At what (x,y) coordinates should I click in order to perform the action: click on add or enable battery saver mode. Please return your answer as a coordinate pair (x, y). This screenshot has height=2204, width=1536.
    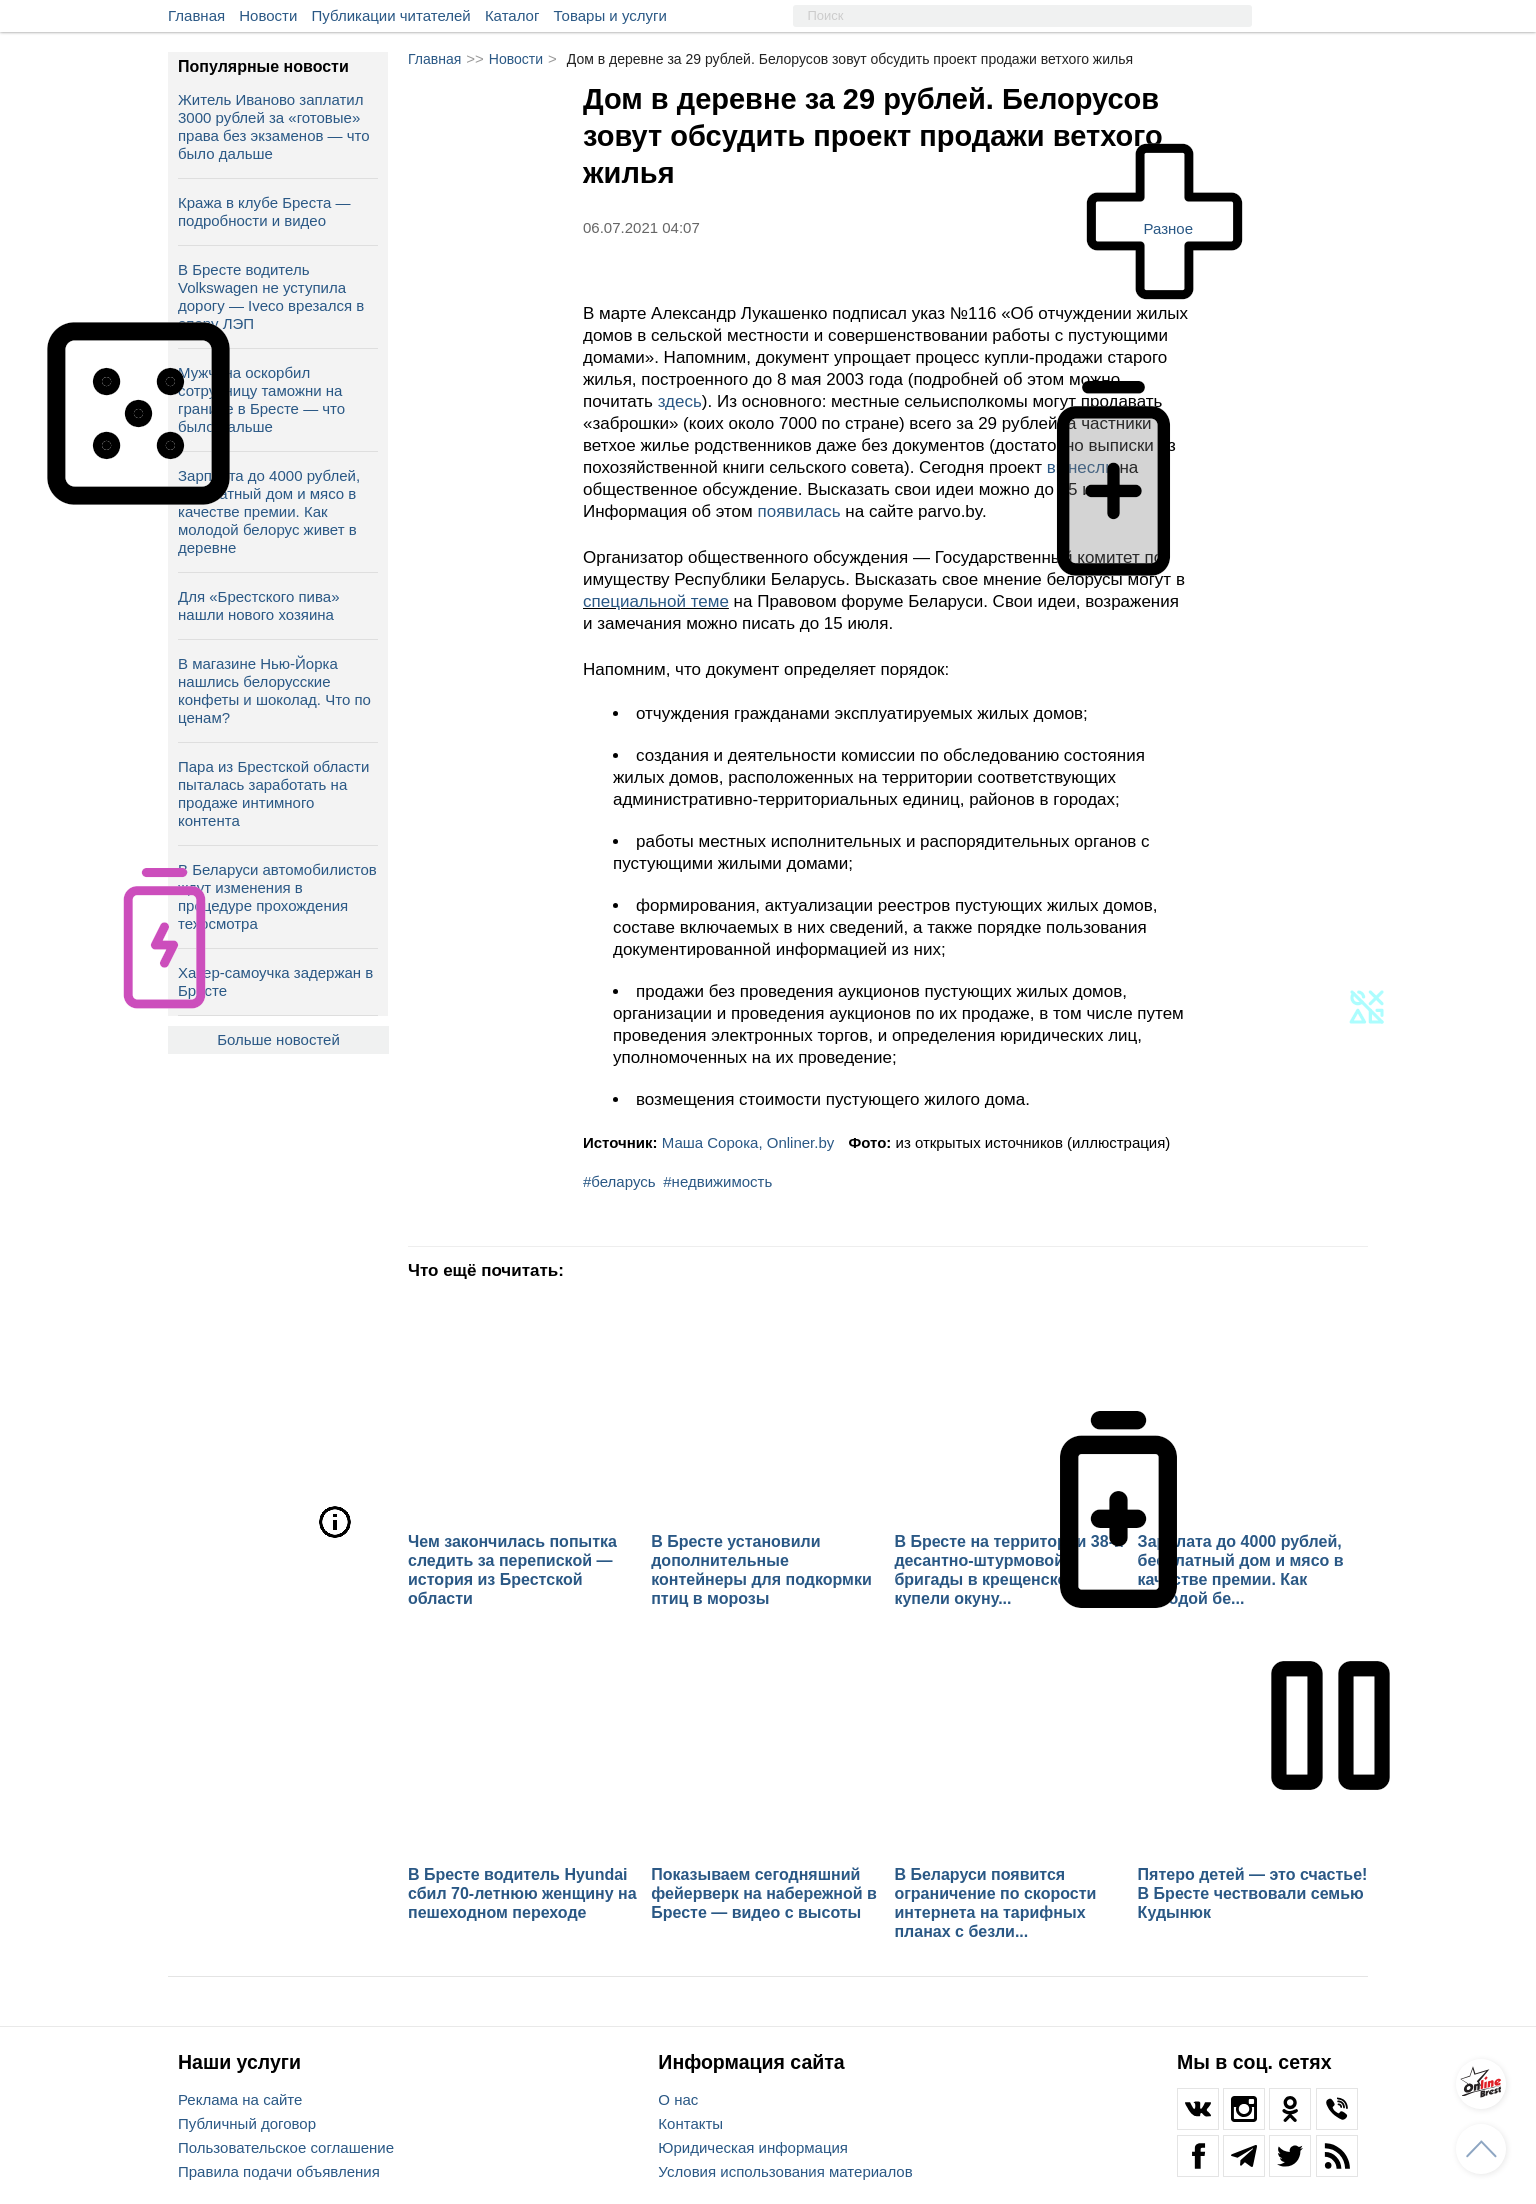
    Looking at the image, I should click on (1113, 481).